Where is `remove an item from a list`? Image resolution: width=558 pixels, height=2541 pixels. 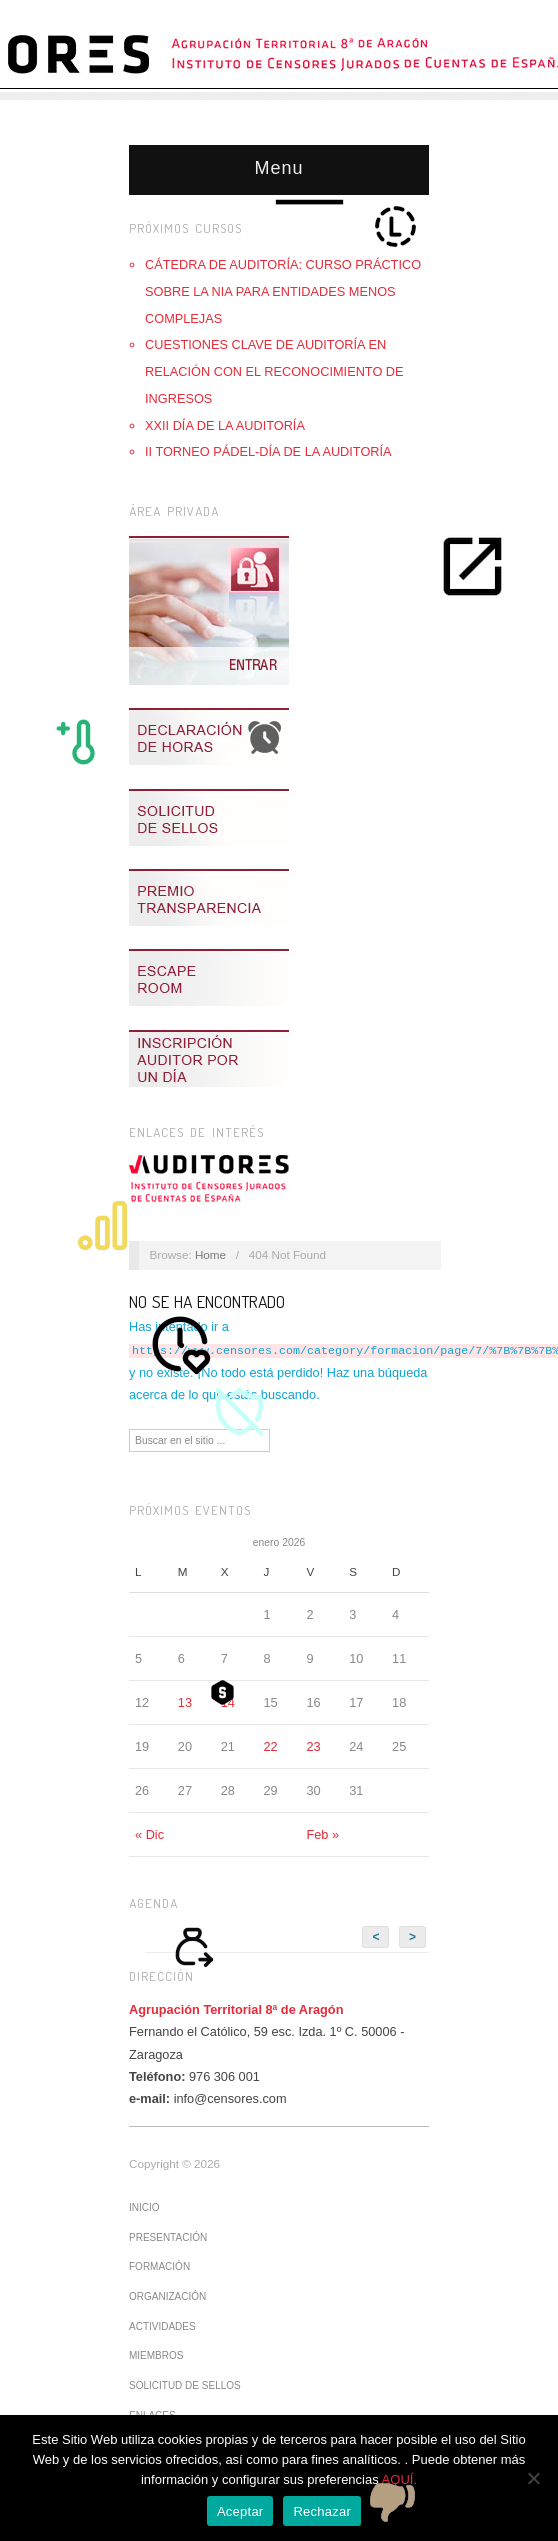
remove an item from a list is located at coordinates (309, 204).